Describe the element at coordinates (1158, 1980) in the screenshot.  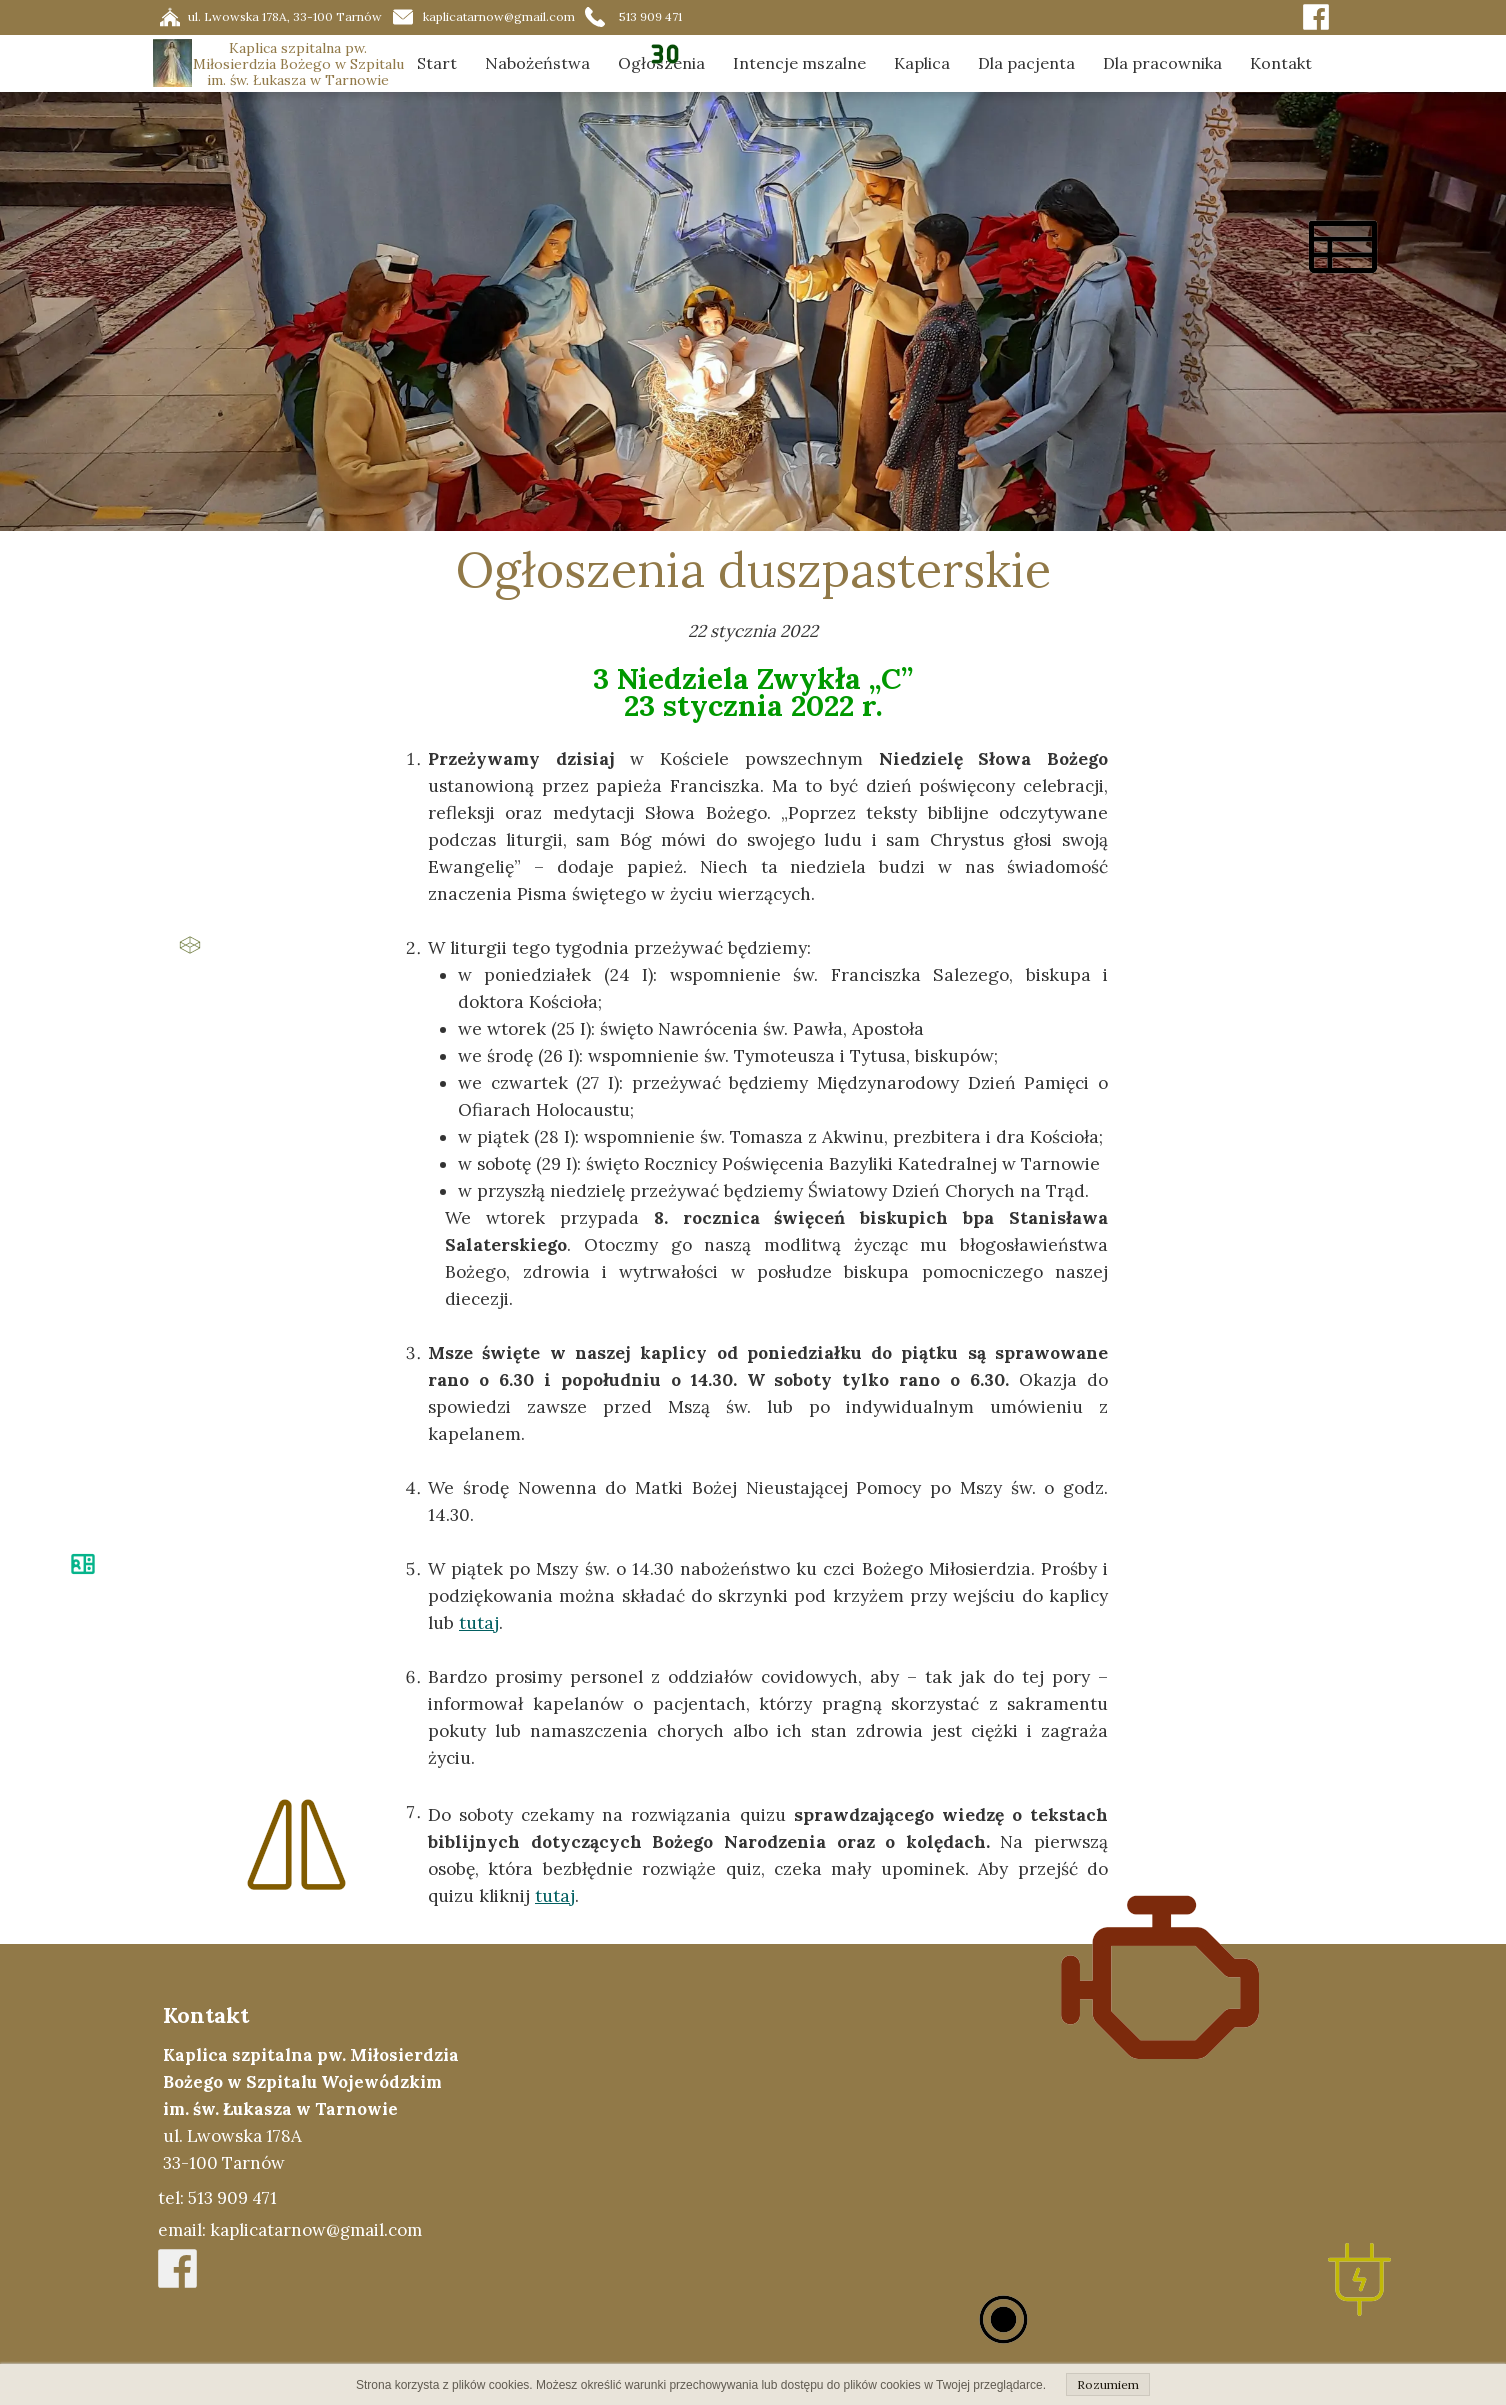
I see `check engine or vehicle diagnostics` at that location.